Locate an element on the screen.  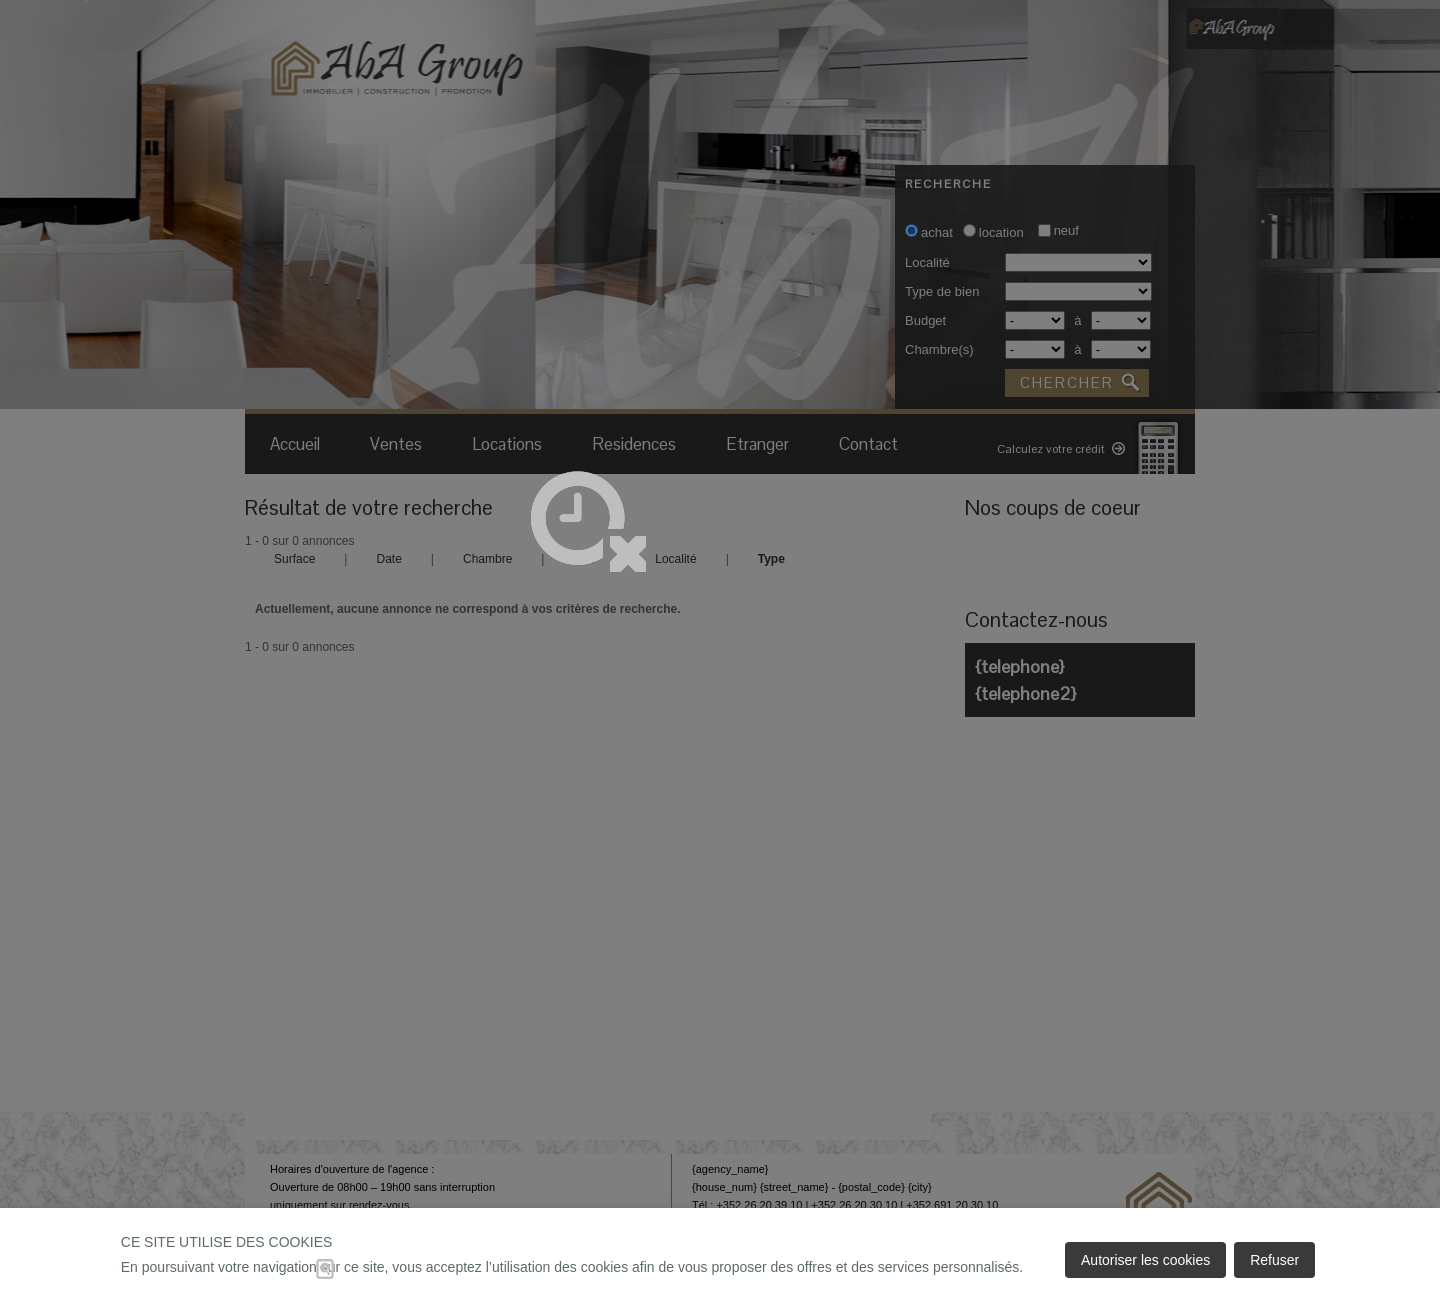
indicates a missed appointment or event is located at coordinates (588, 514).